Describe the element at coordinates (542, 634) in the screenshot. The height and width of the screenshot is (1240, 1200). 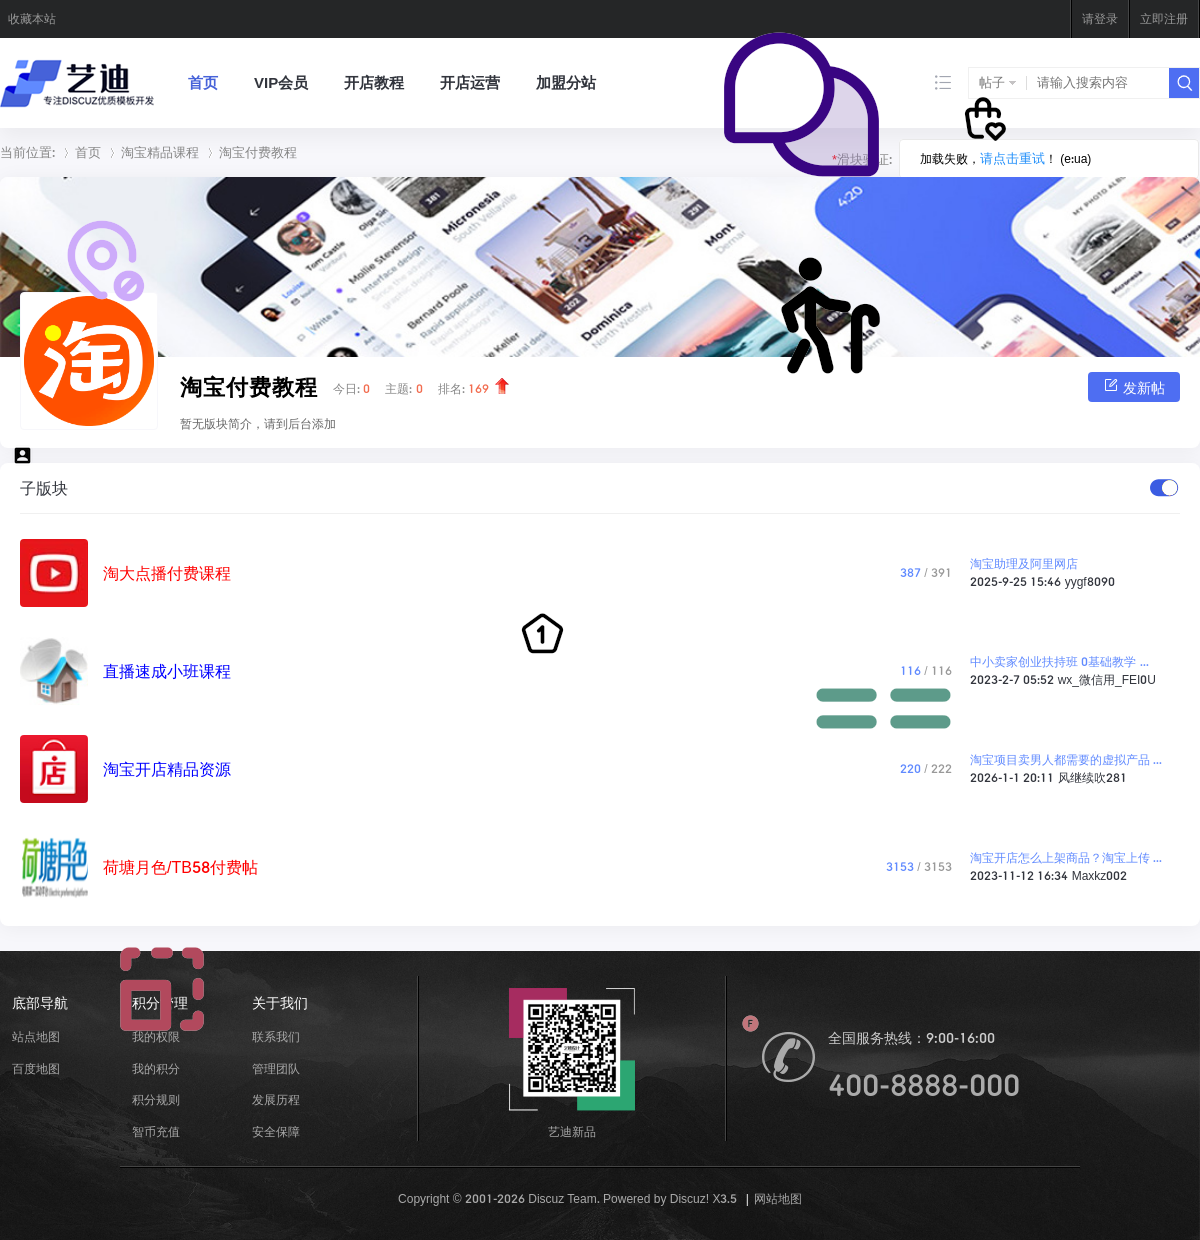
I see `indicates first step or priority level one` at that location.